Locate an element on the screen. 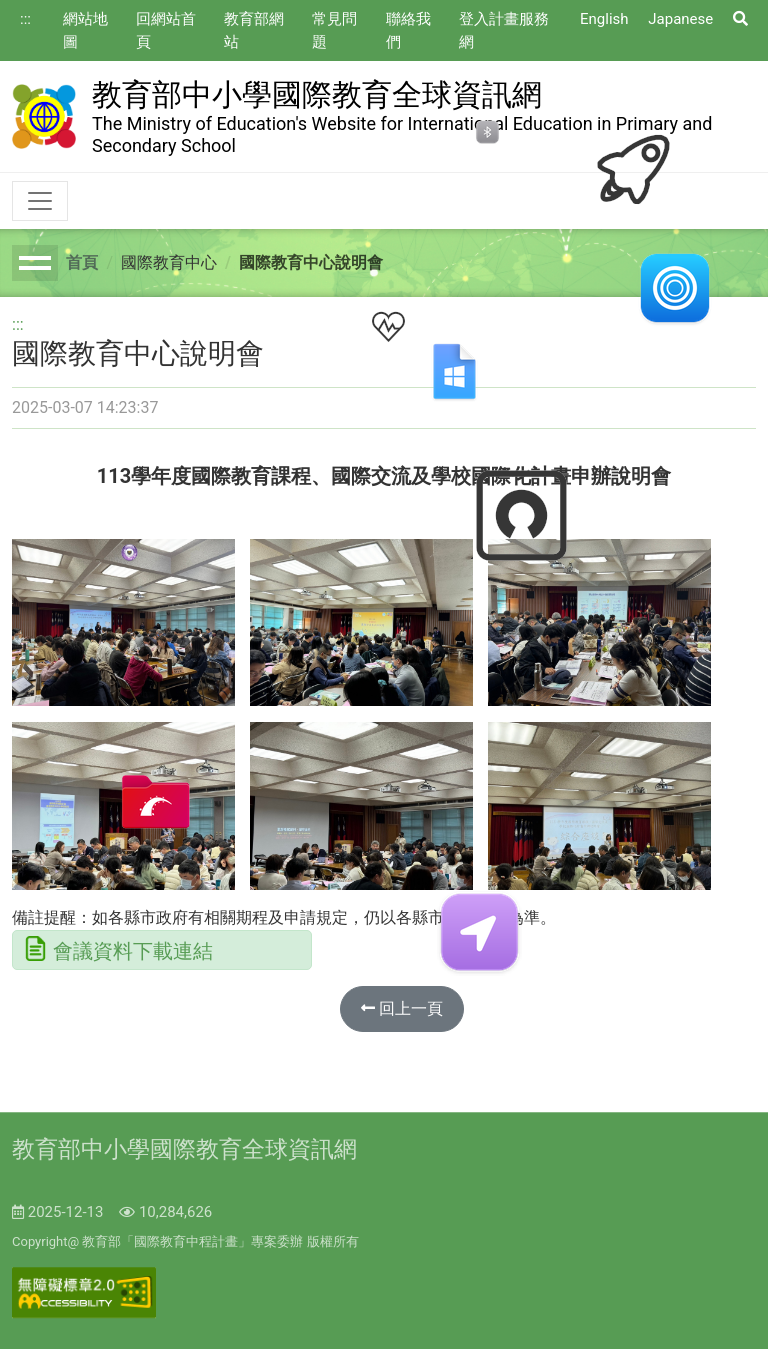 The height and width of the screenshot is (1349, 768). open zen browser (twilight variant) is located at coordinates (675, 288).